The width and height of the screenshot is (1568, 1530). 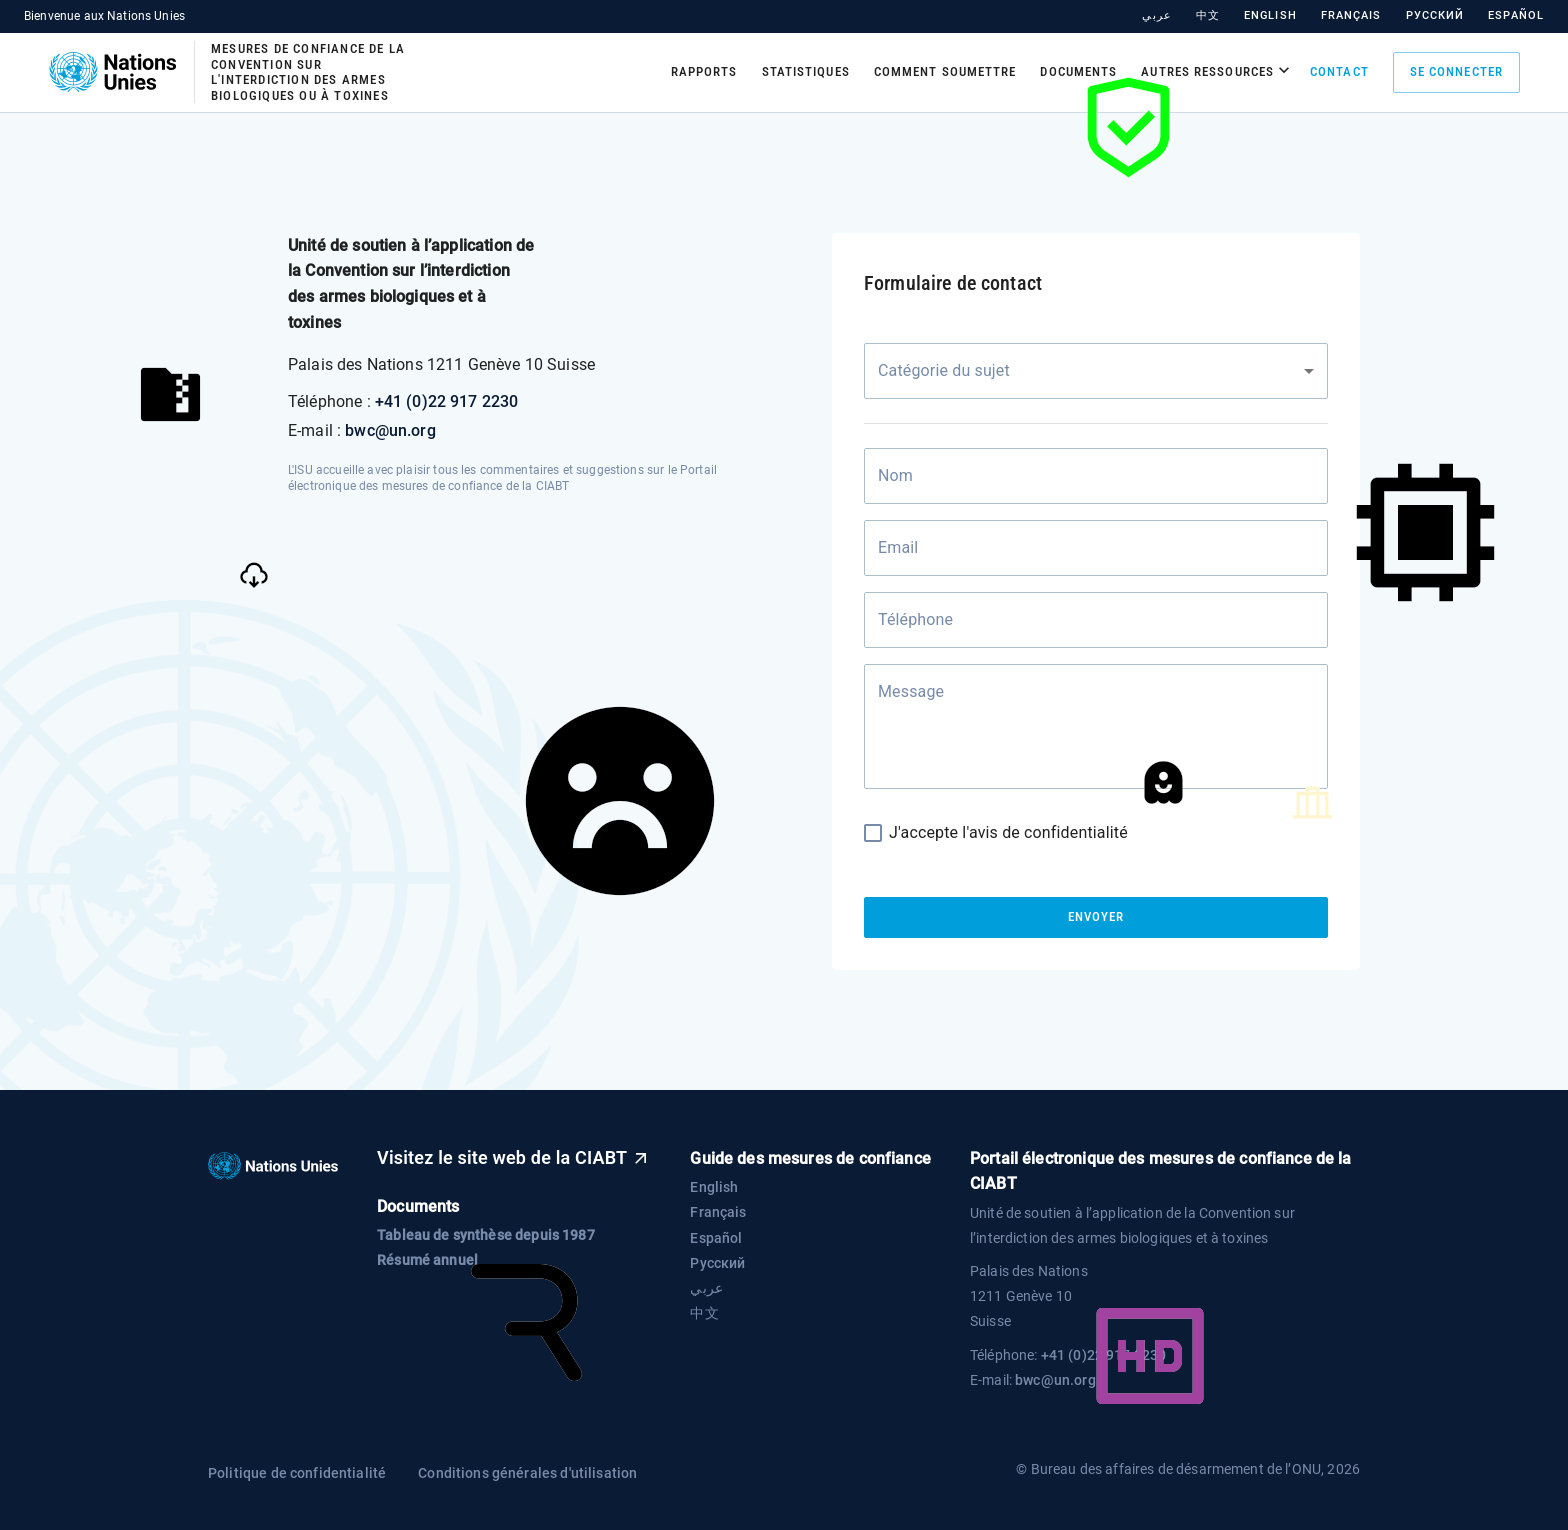 I want to click on luggage deposit or storage location, so click(x=1312, y=802).